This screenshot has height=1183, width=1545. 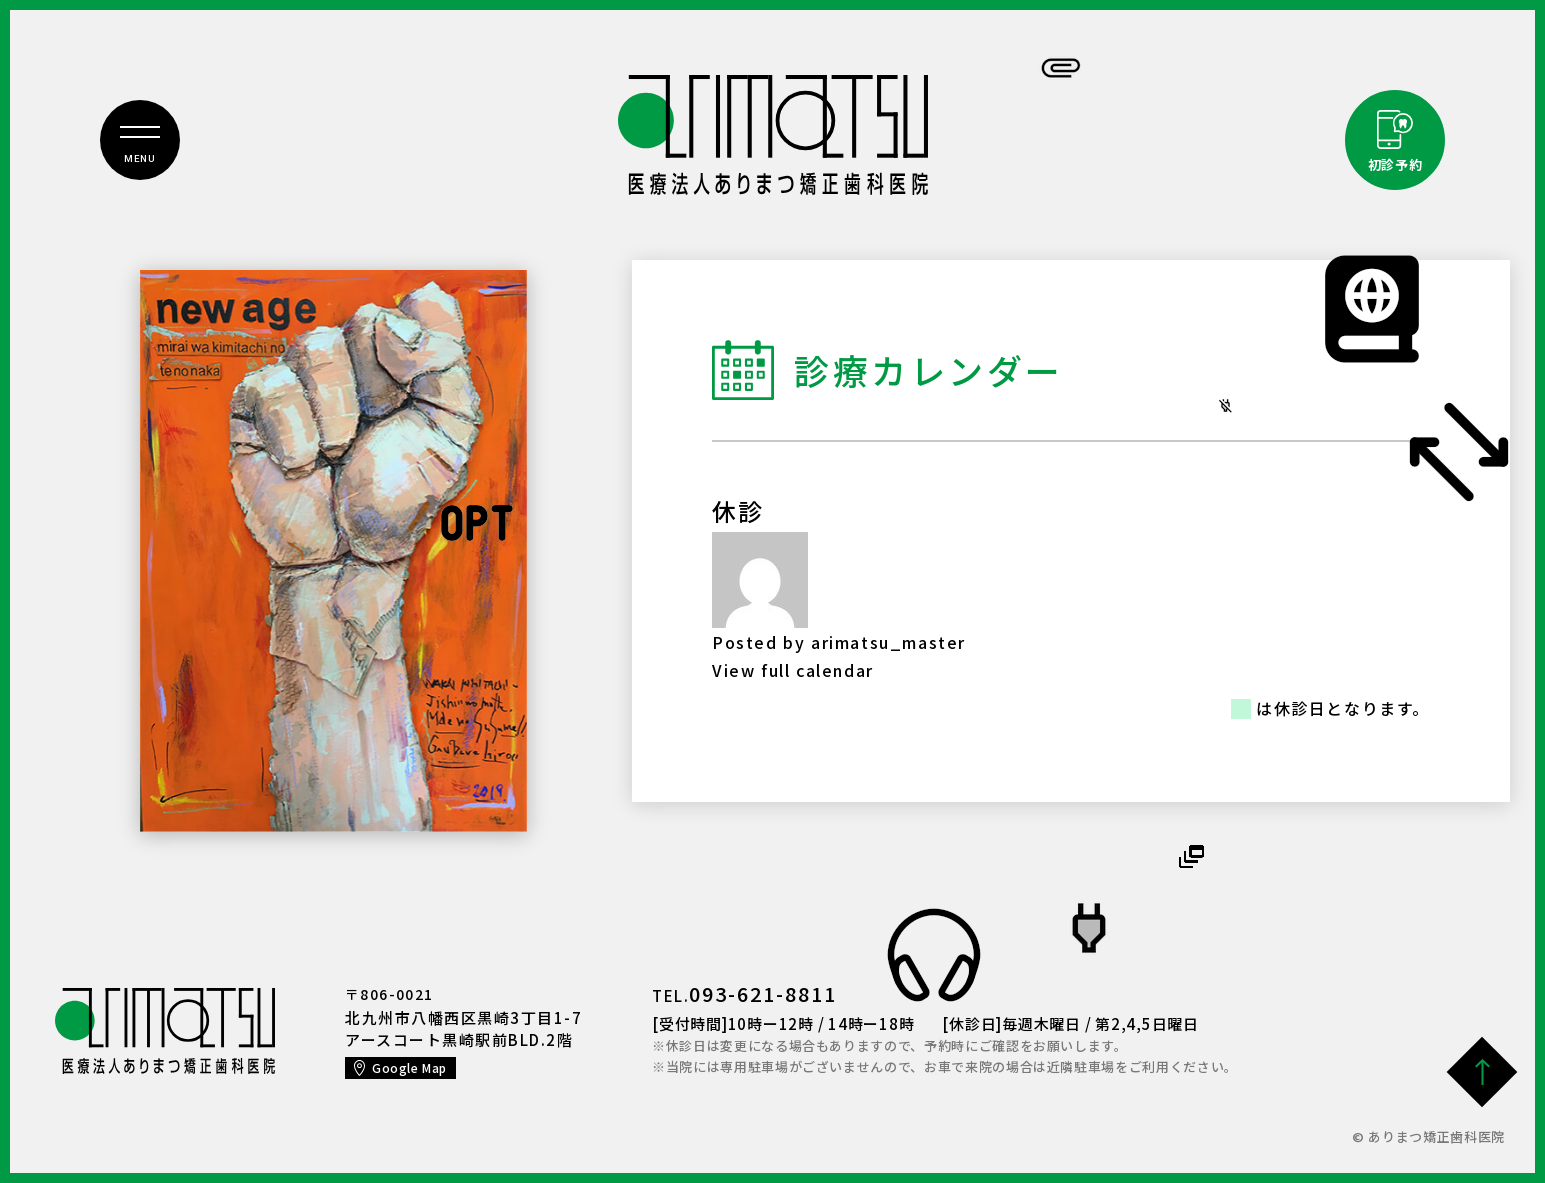 What do you see at coordinates (1459, 452) in the screenshot?
I see `resize element diagonally` at bounding box center [1459, 452].